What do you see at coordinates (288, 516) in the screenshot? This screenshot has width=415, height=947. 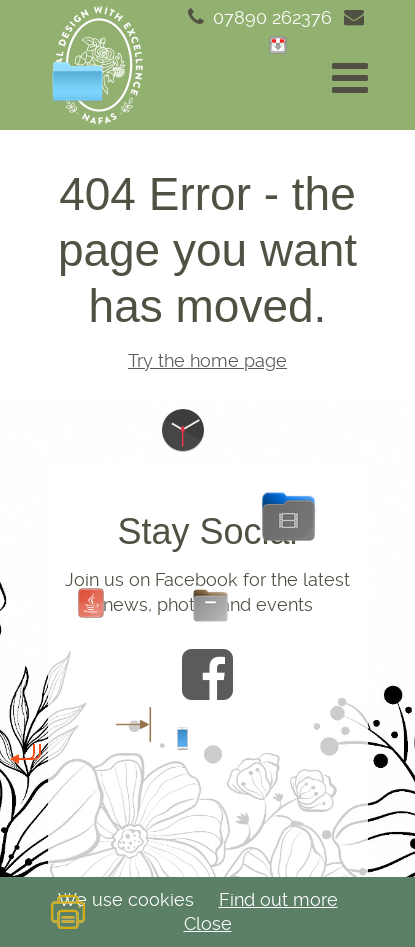 I see `open your videos folder` at bounding box center [288, 516].